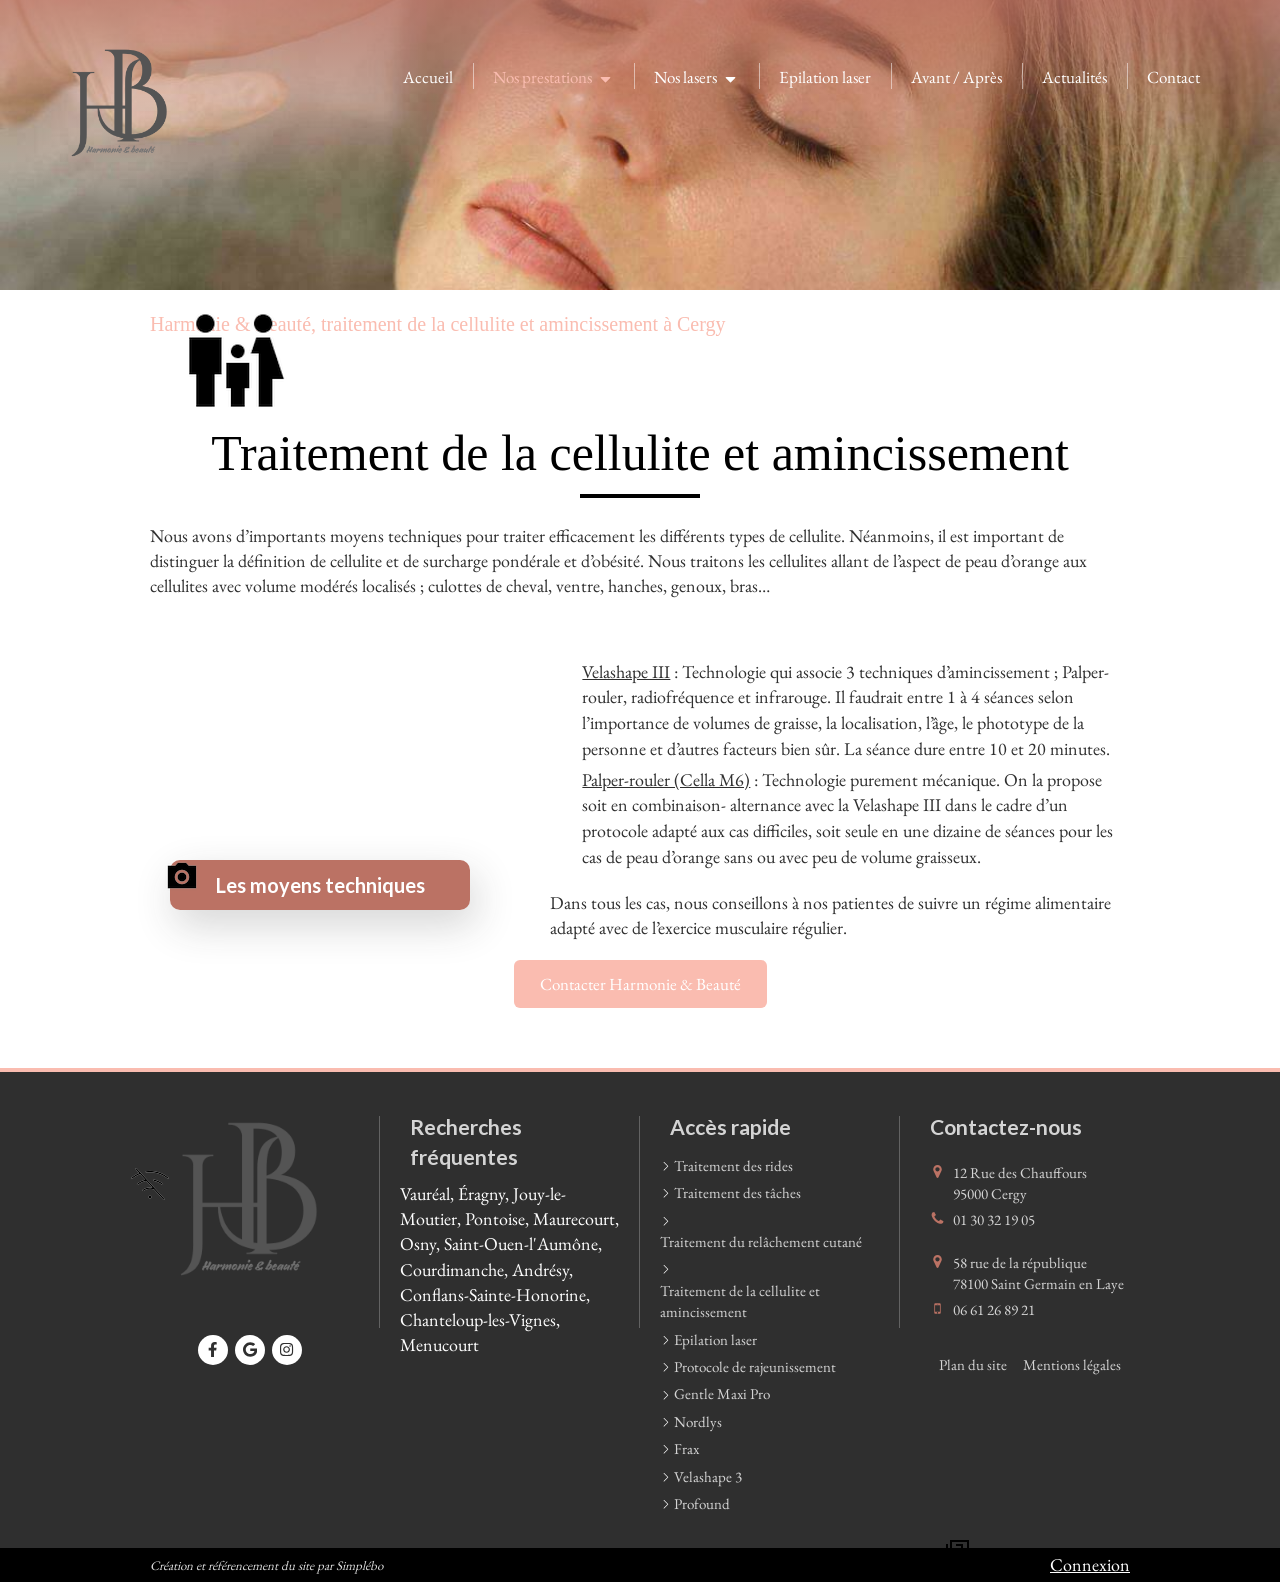 The height and width of the screenshot is (1582, 1280). What do you see at coordinates (957, 1551) in the screenshot?
I see `apply filter preset 3` at bounding box center [957, 1551].